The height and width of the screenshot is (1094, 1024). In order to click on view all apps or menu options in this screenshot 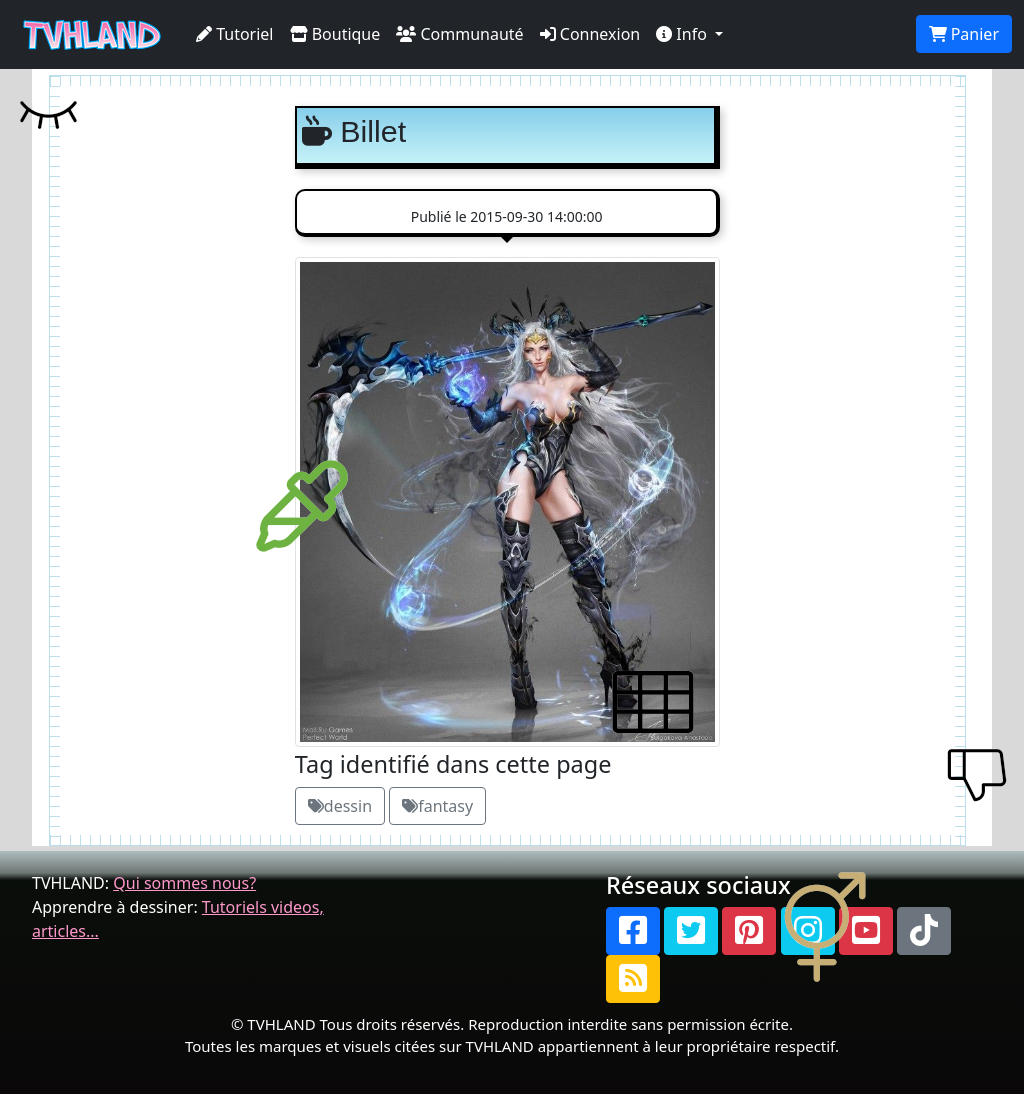, I will do `click(653, 702)`.